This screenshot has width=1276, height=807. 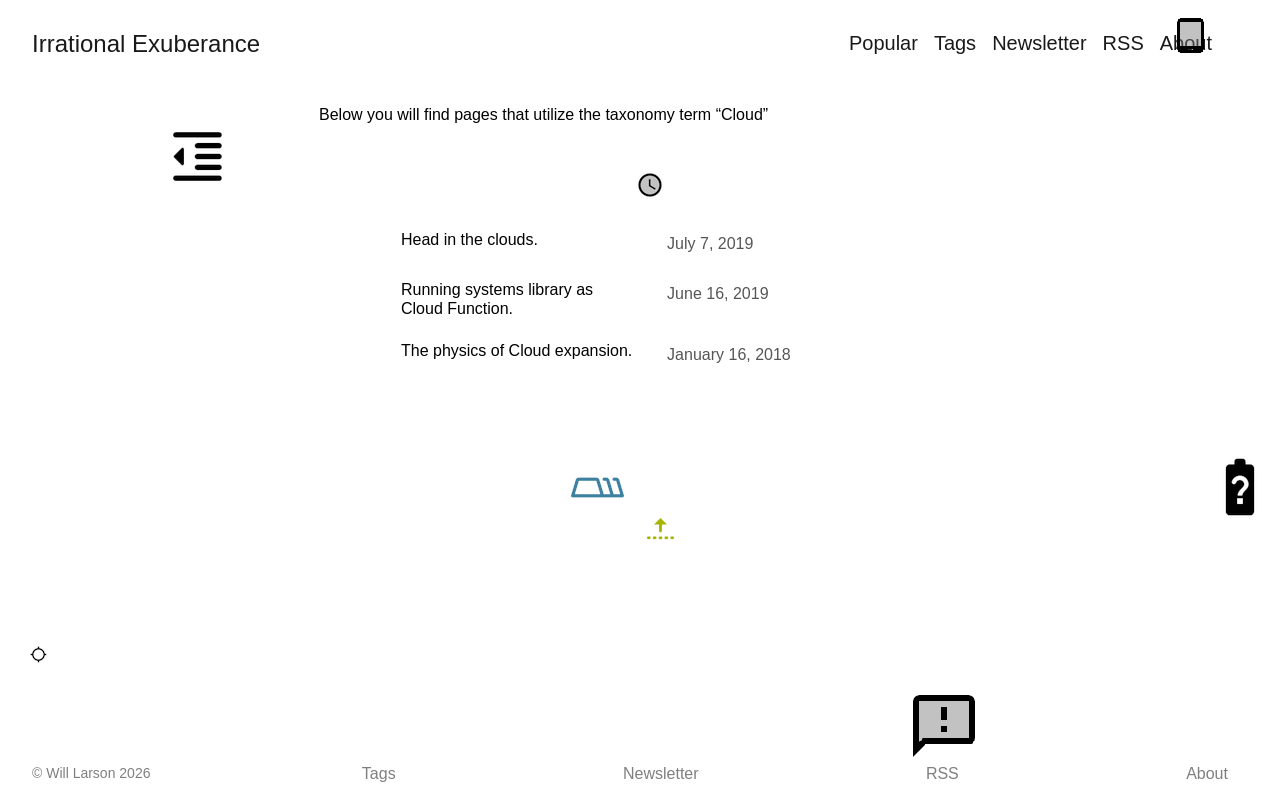 What do you see at coordinates (660, 530) in the screenshot?
I see `collapse content upward` at bounding box center [660, 530].